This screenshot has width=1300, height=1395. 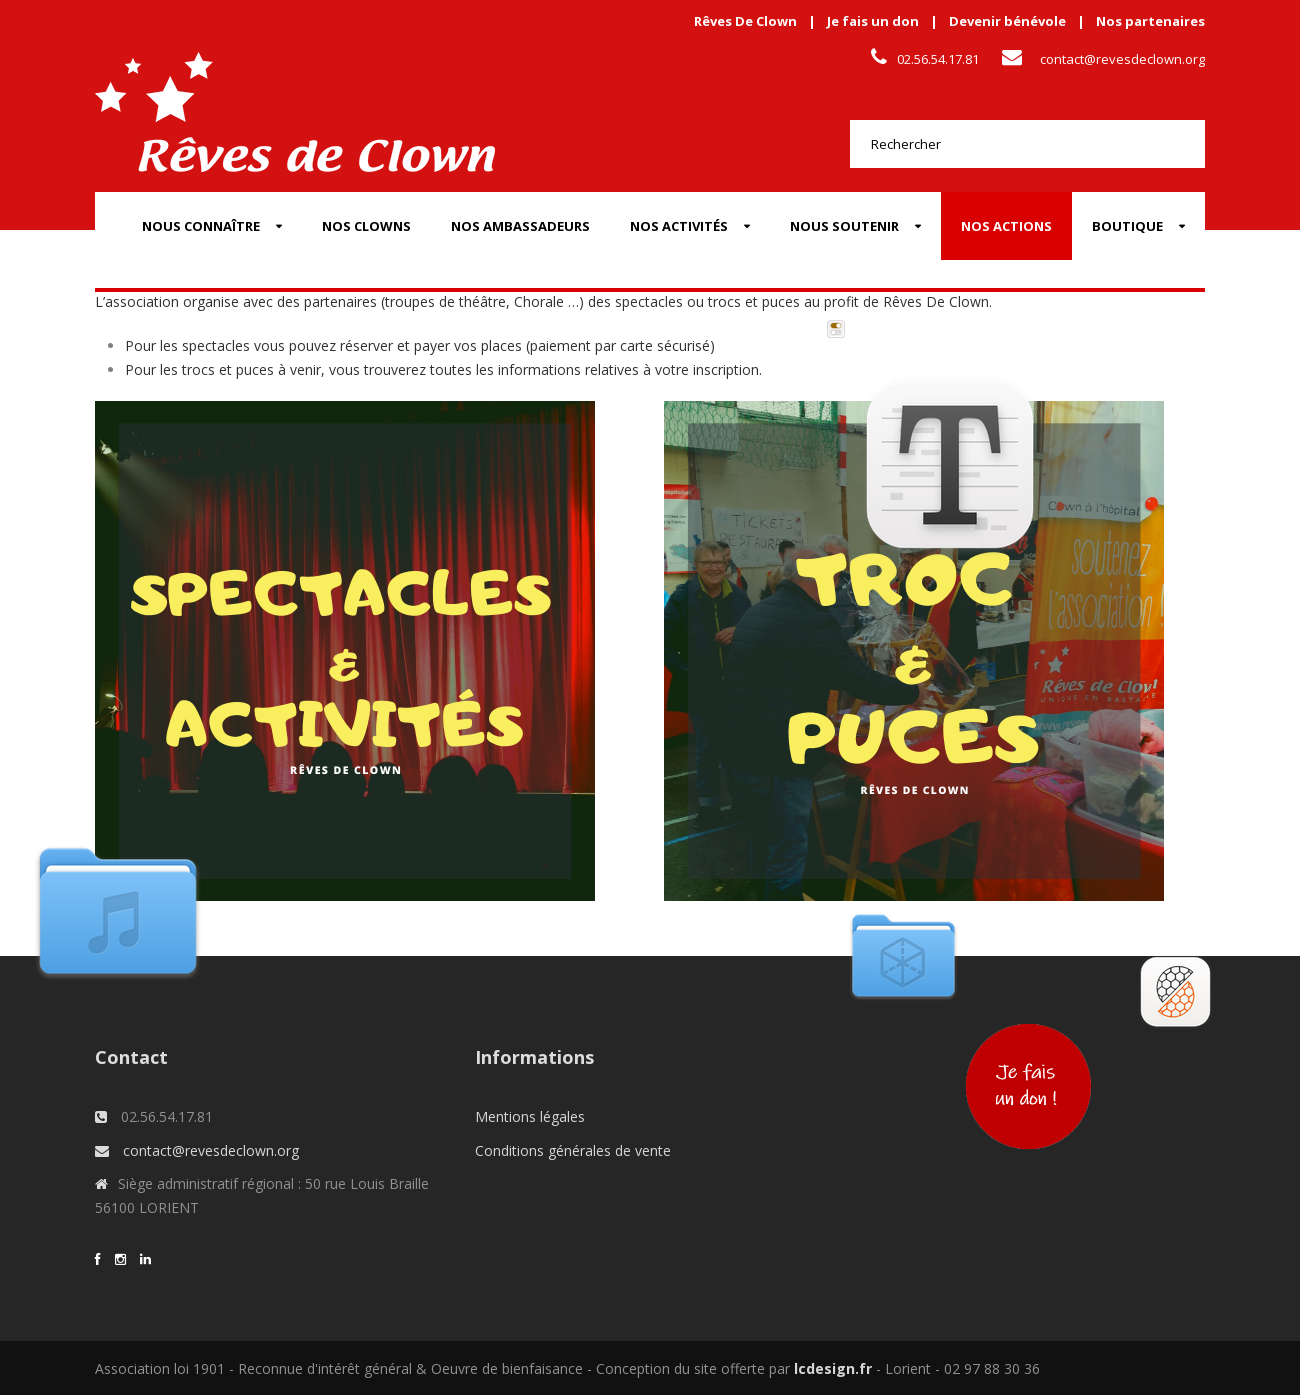 What do you see at coordinates (950, 465) in the screenshot?
I see `open typora markdown editor` at bounding box center [950, 465].